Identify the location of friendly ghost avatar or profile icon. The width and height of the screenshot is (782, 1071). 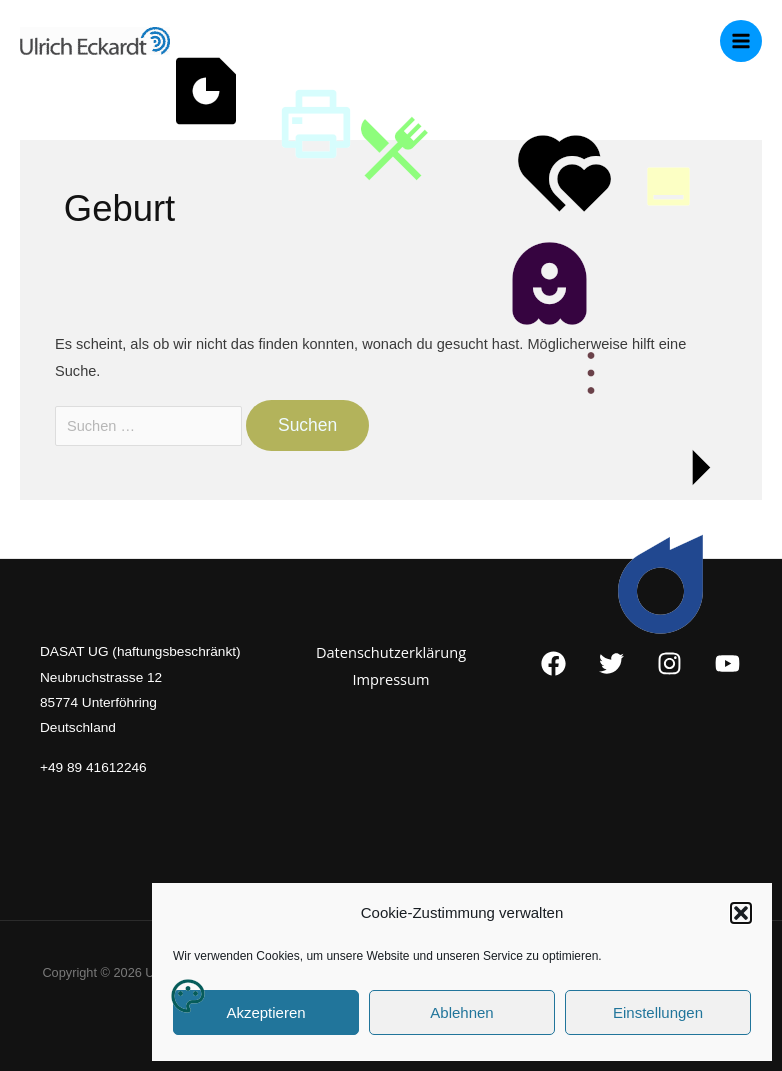
(549, 283).